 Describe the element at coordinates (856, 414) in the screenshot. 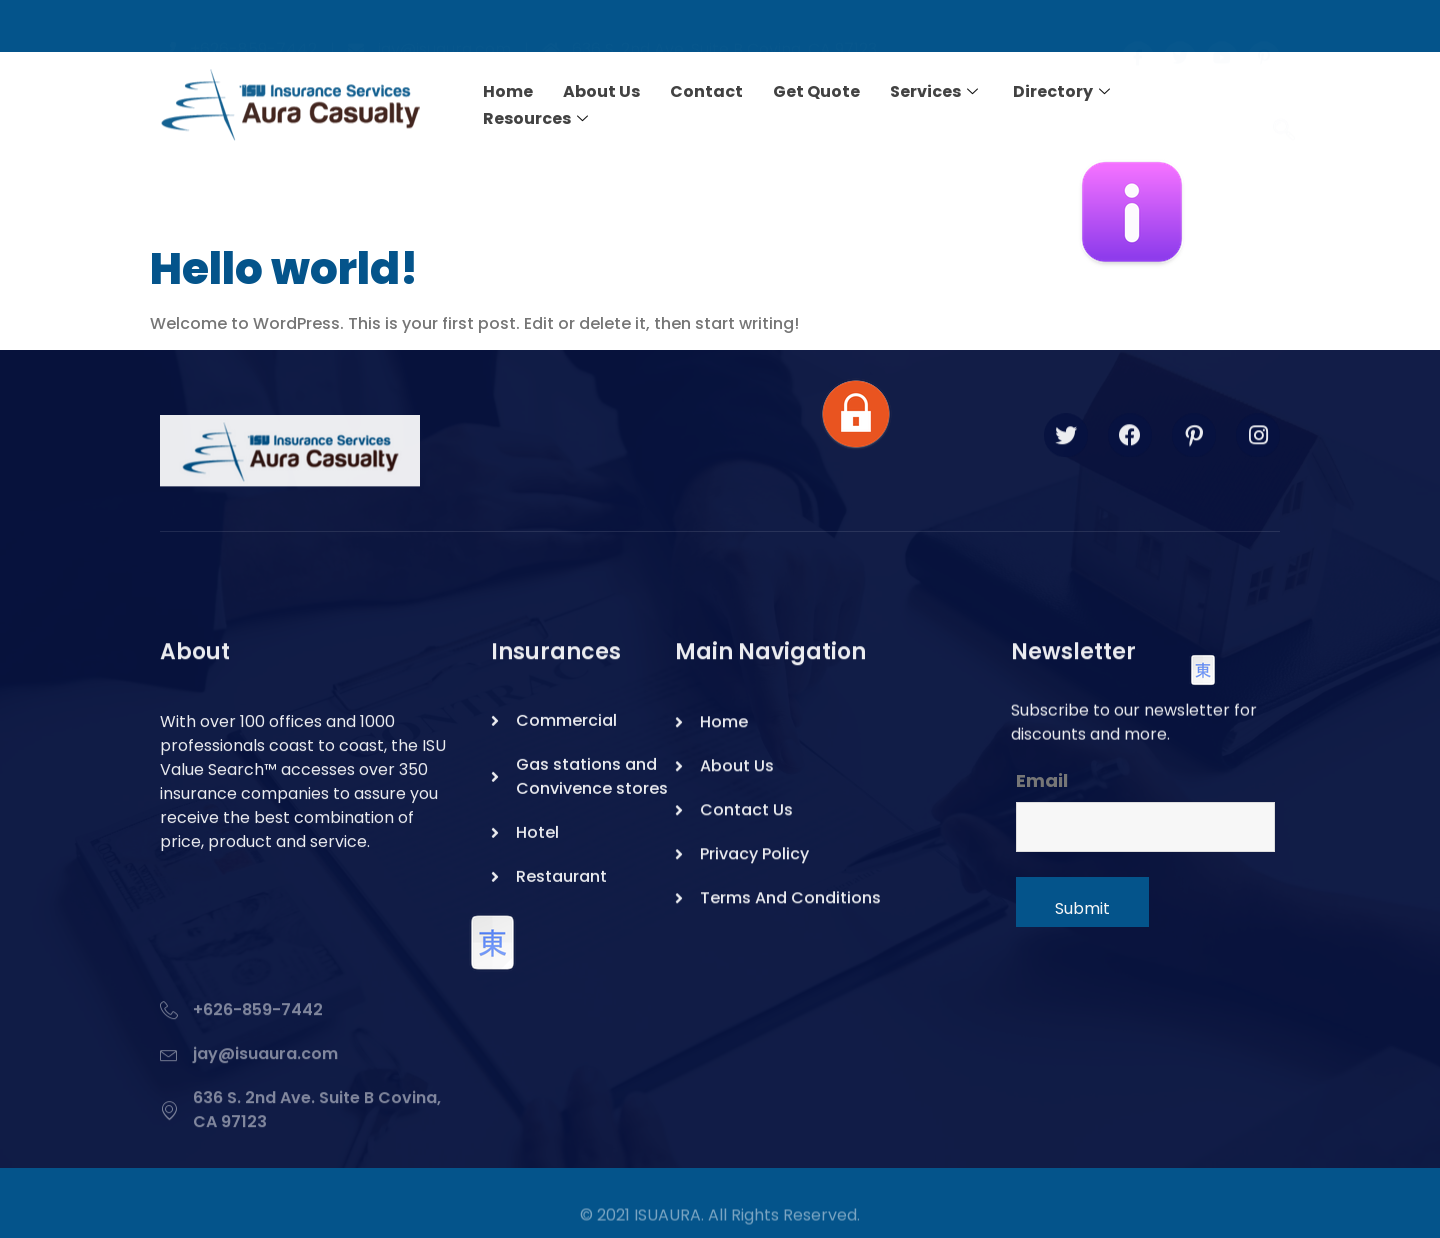

I see `access screen lock or security settings` at that location.